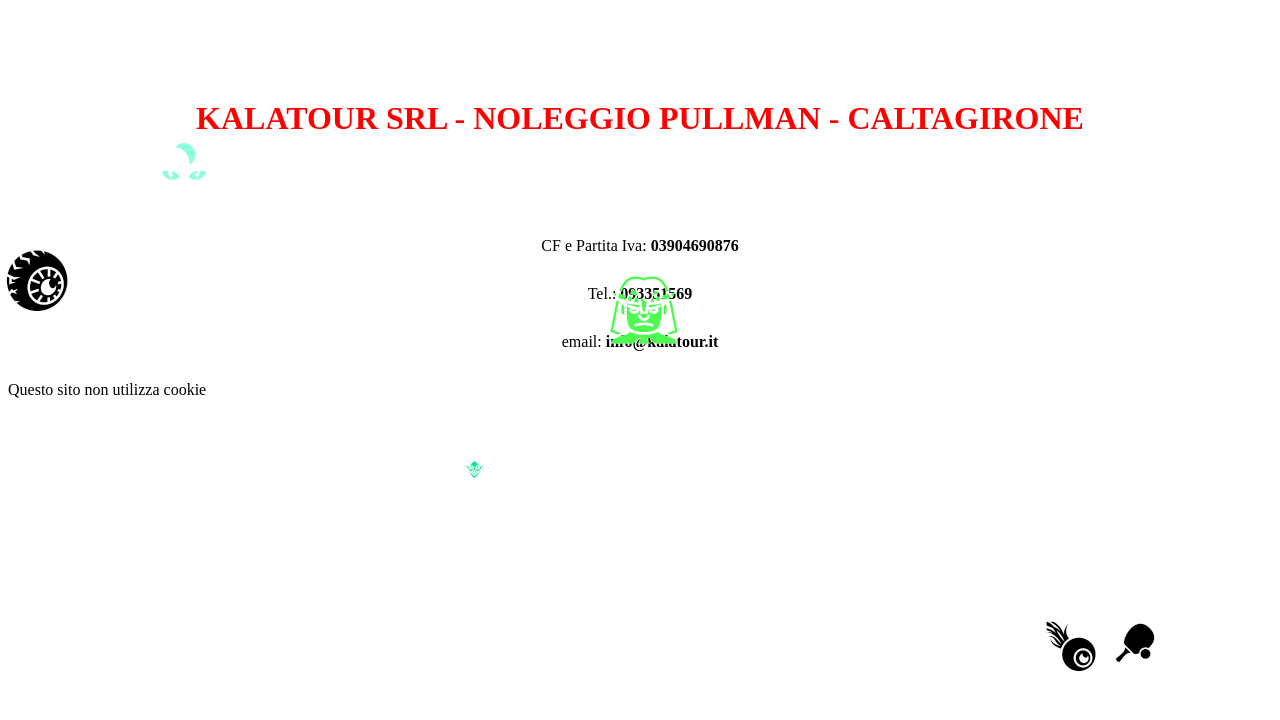 The height and width of the screenshot is (720, 1280). Describe the element at coordinates (1070, 646) in the screenshot. I see `indicates a status effect like curse or blindness in a game` at that location.